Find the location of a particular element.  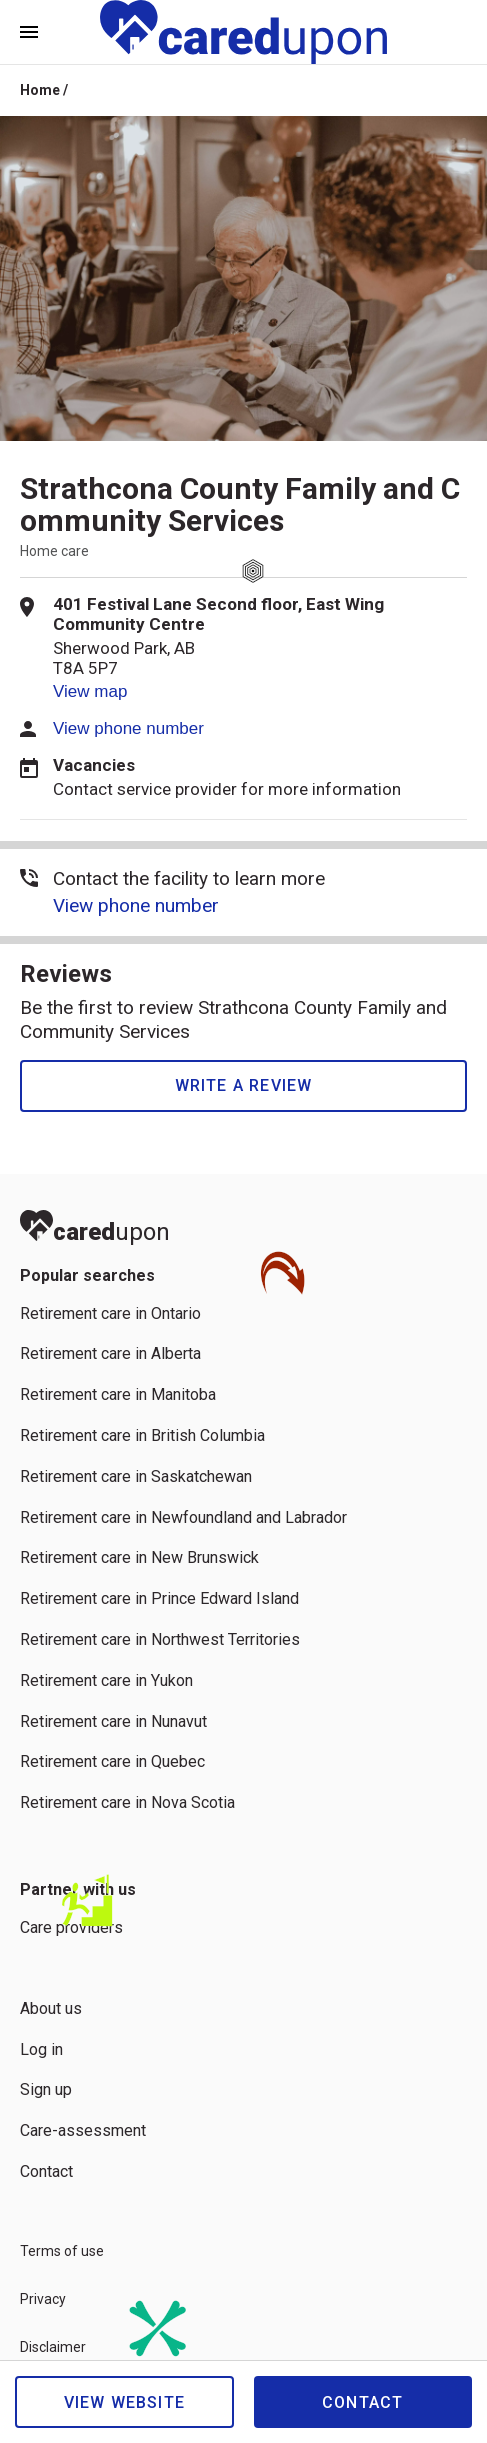

access layered or nested game structures is located at coordinates (253, 571).